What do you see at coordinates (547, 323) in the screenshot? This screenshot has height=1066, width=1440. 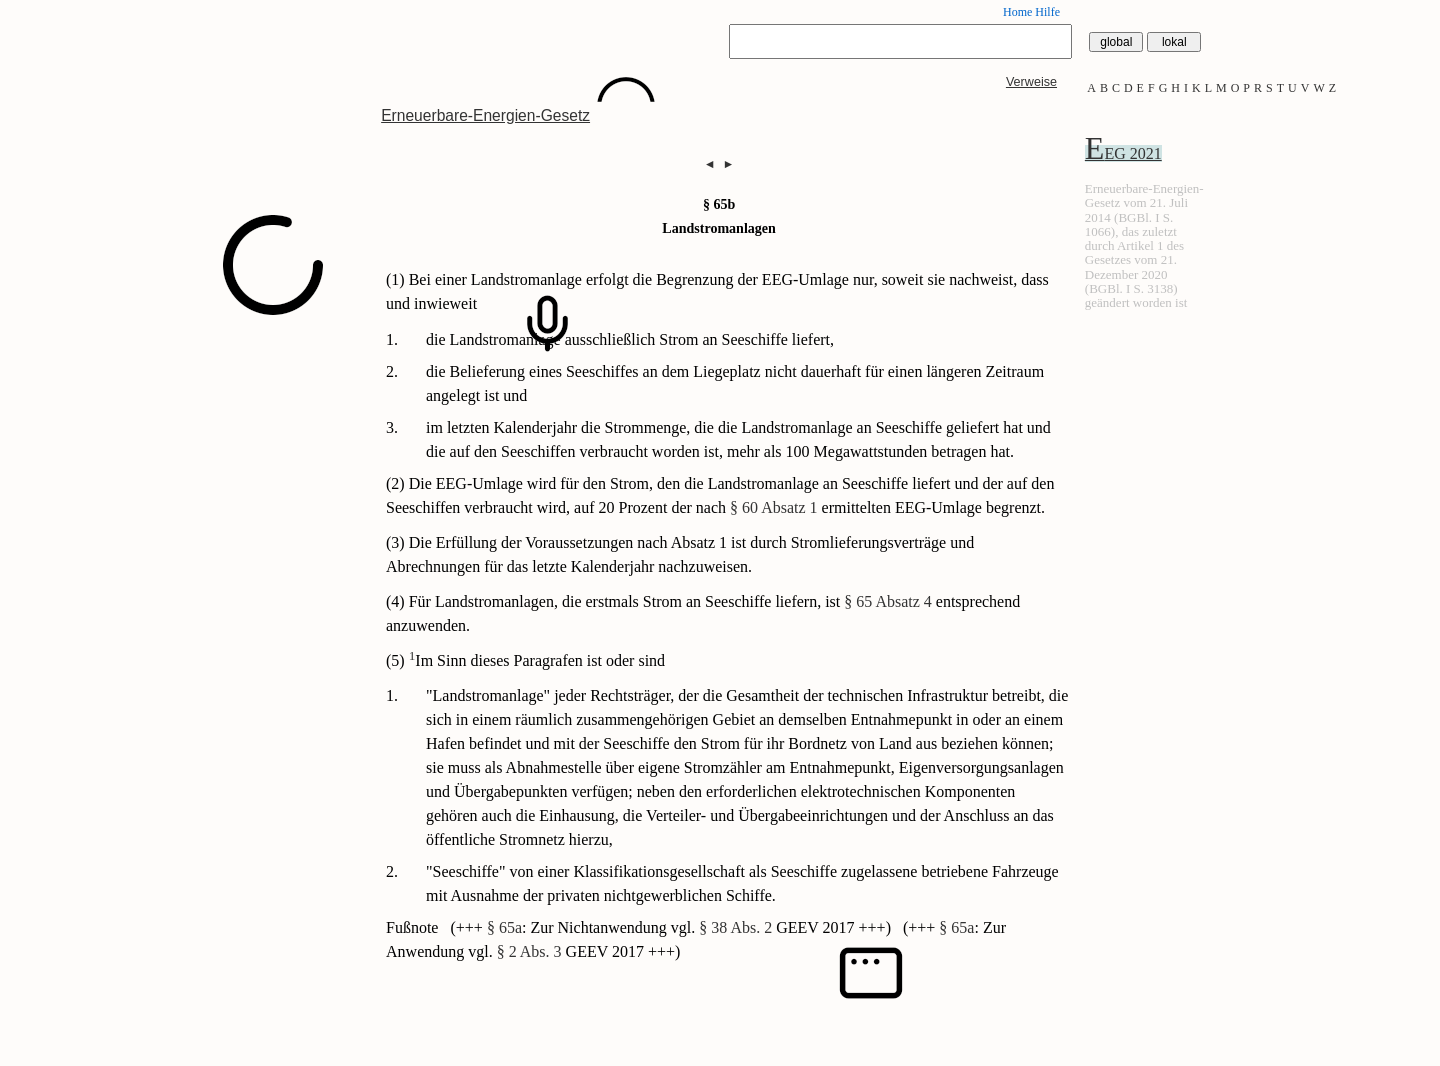 I see `tap to start voice input` at bounding box center [547, 323].